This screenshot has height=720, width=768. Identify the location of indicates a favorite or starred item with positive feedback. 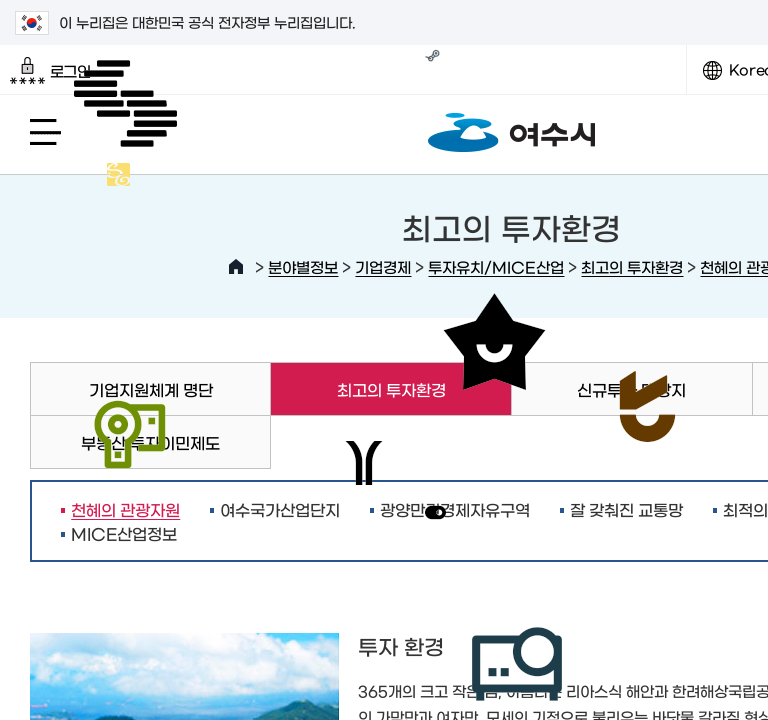
(494, 344).